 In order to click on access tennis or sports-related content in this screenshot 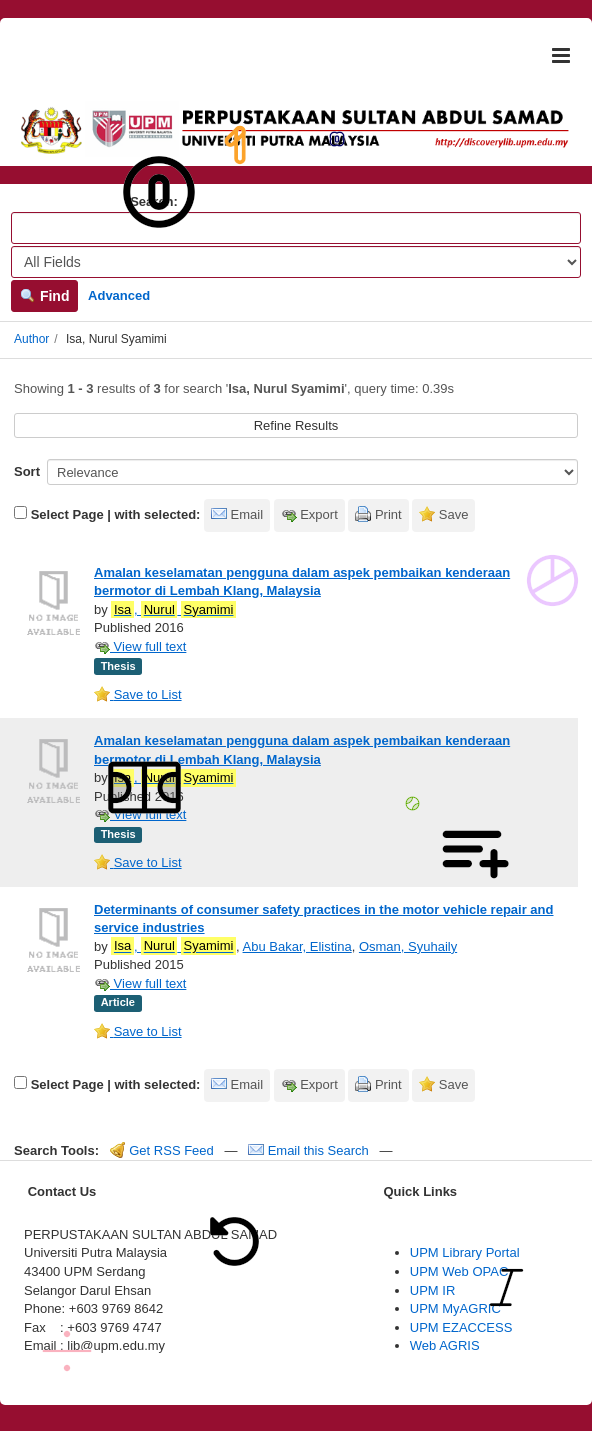, I will do `click(412, 803)`.